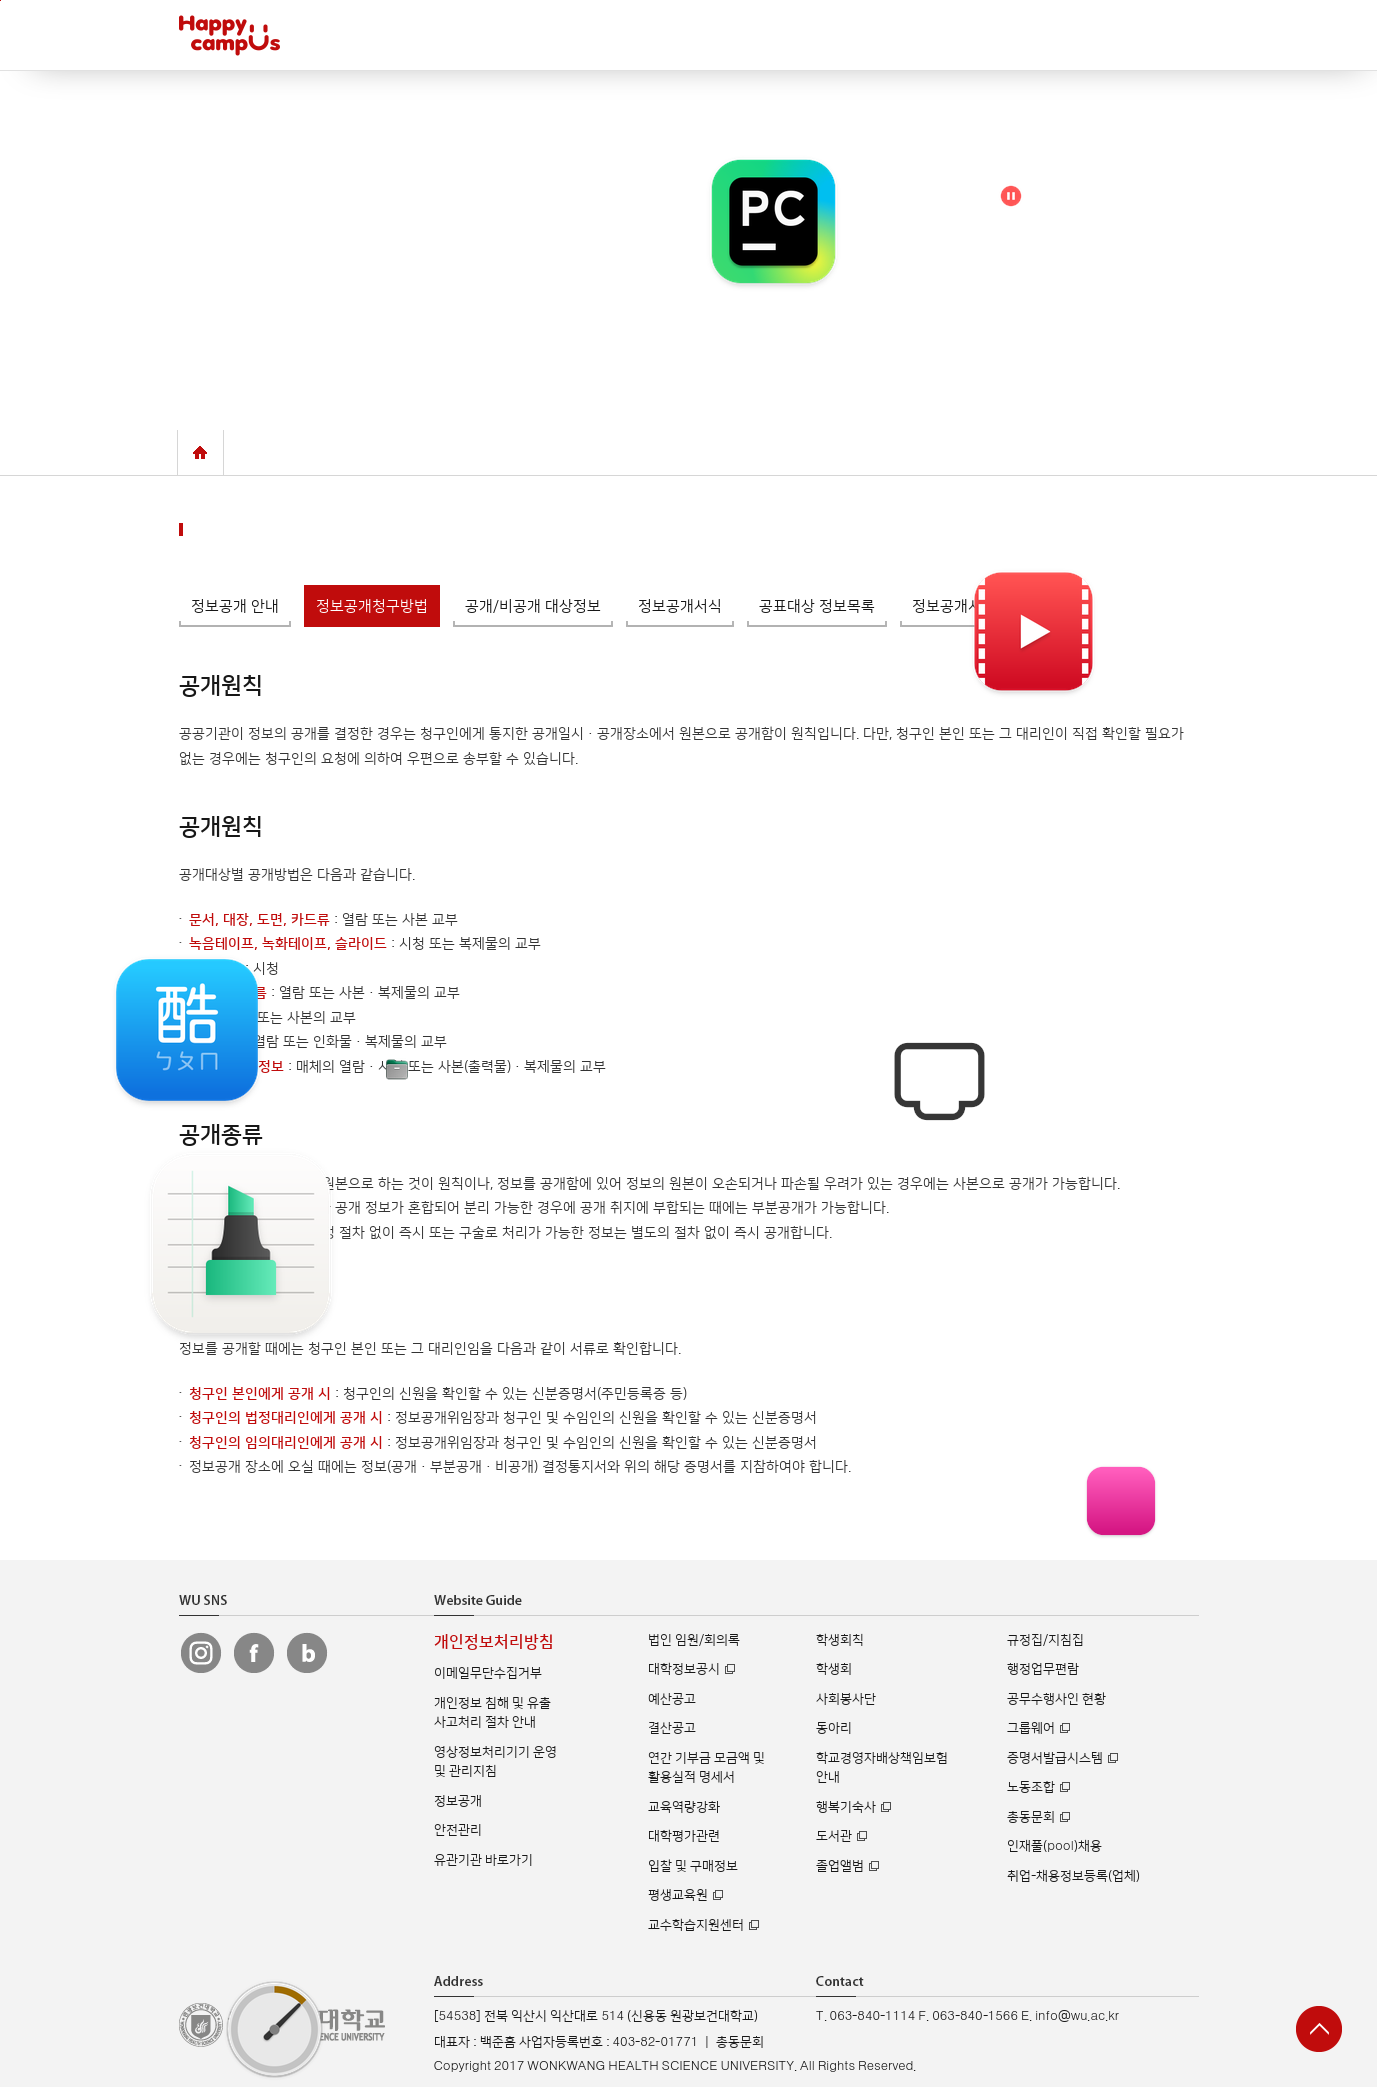 The image size is (1377, 2087). What do you see at coordinates (1011, 196) in the screenshot?
I see `indicates a paused download or sync process` at bounding box center [1011, 196].